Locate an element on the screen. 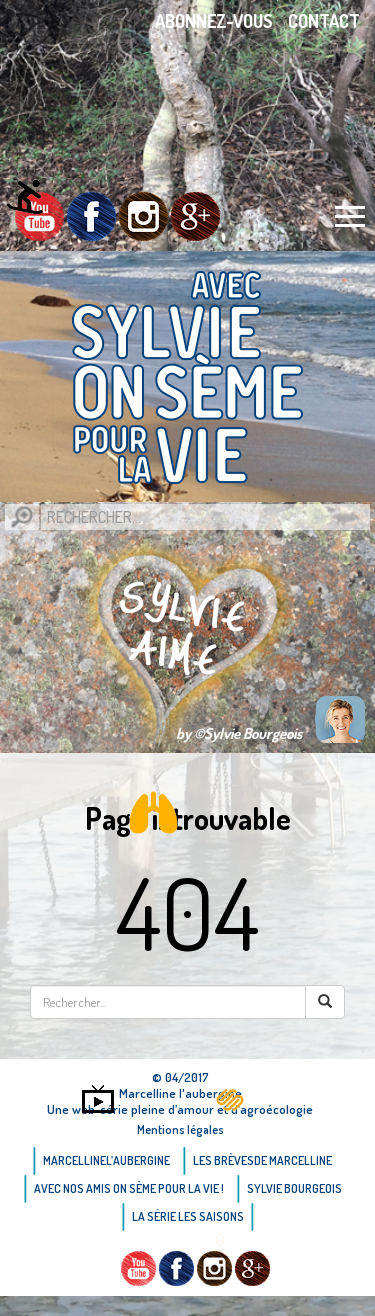 The width and height of the screenshot is (375, 1316). squarespace logo is located at coordinates (230, 1100).